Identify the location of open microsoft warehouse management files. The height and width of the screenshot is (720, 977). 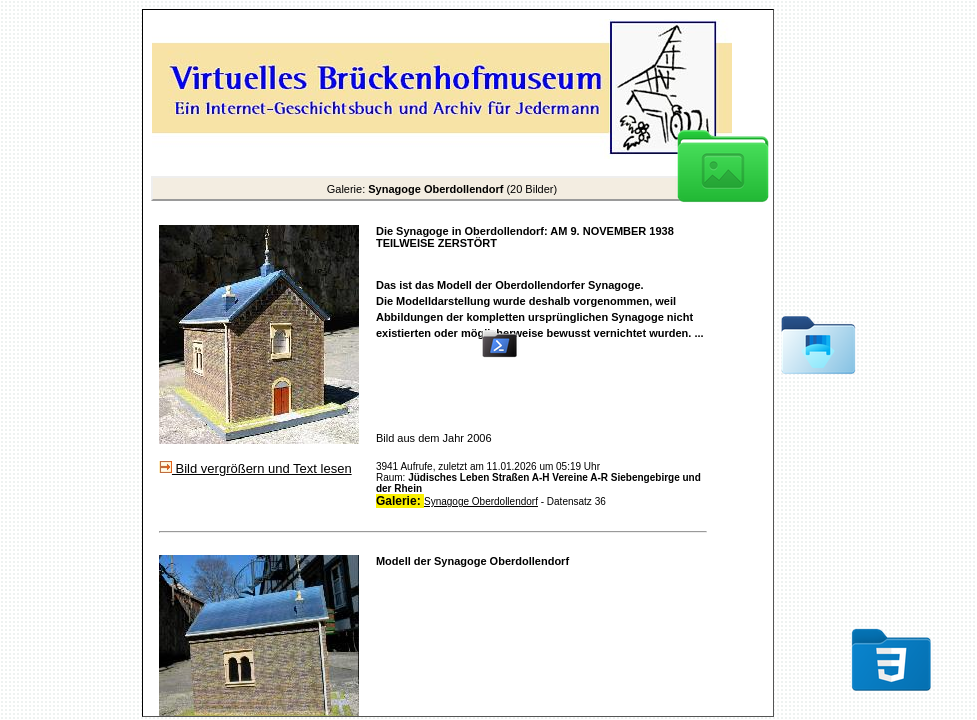
(818, 347).